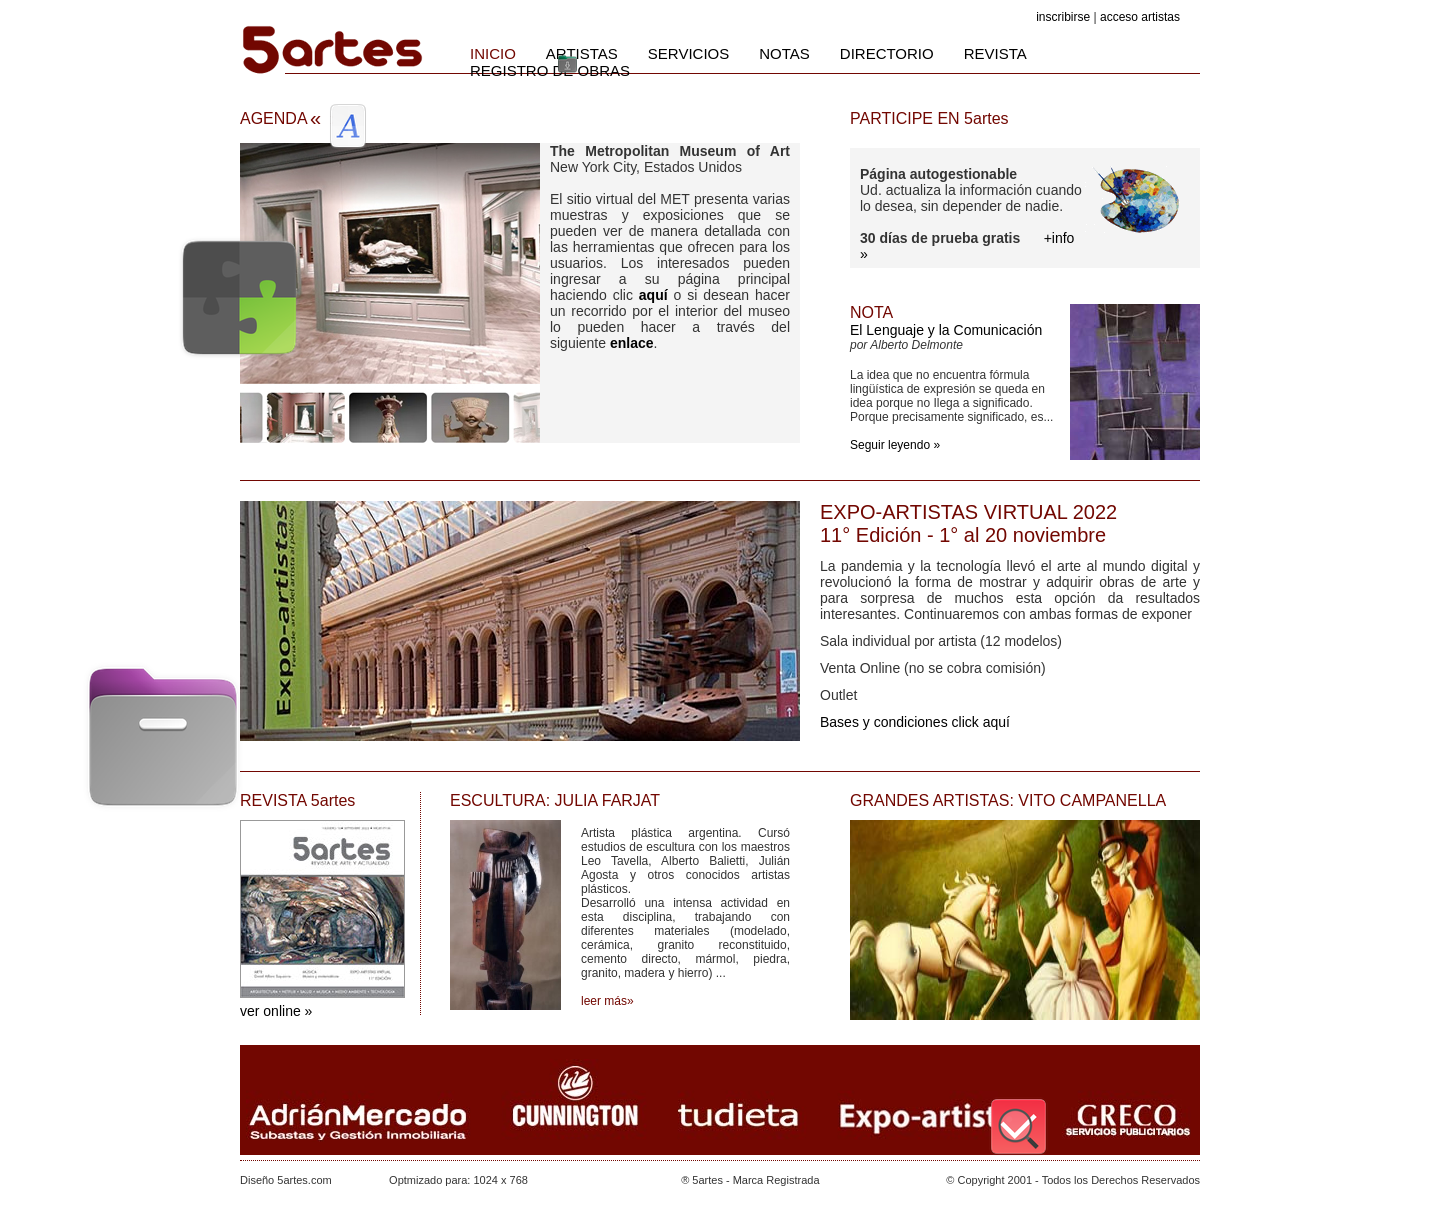  What do you see at coordinates (239, 297) in the screenshot?
I see `open the extensions manager` at bounding box center [239, 297].